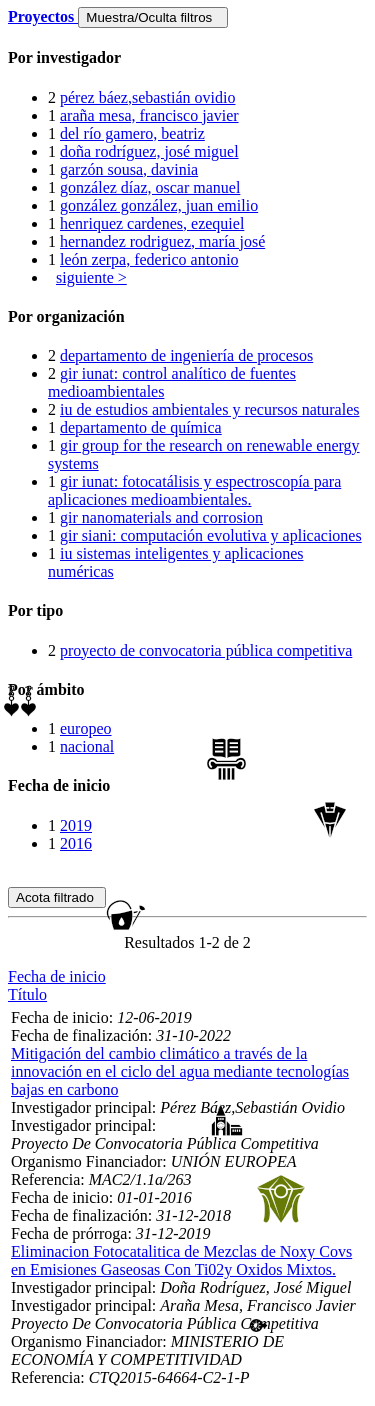  I want to click on activate defensive shield or guard ability, so click(330, 820).